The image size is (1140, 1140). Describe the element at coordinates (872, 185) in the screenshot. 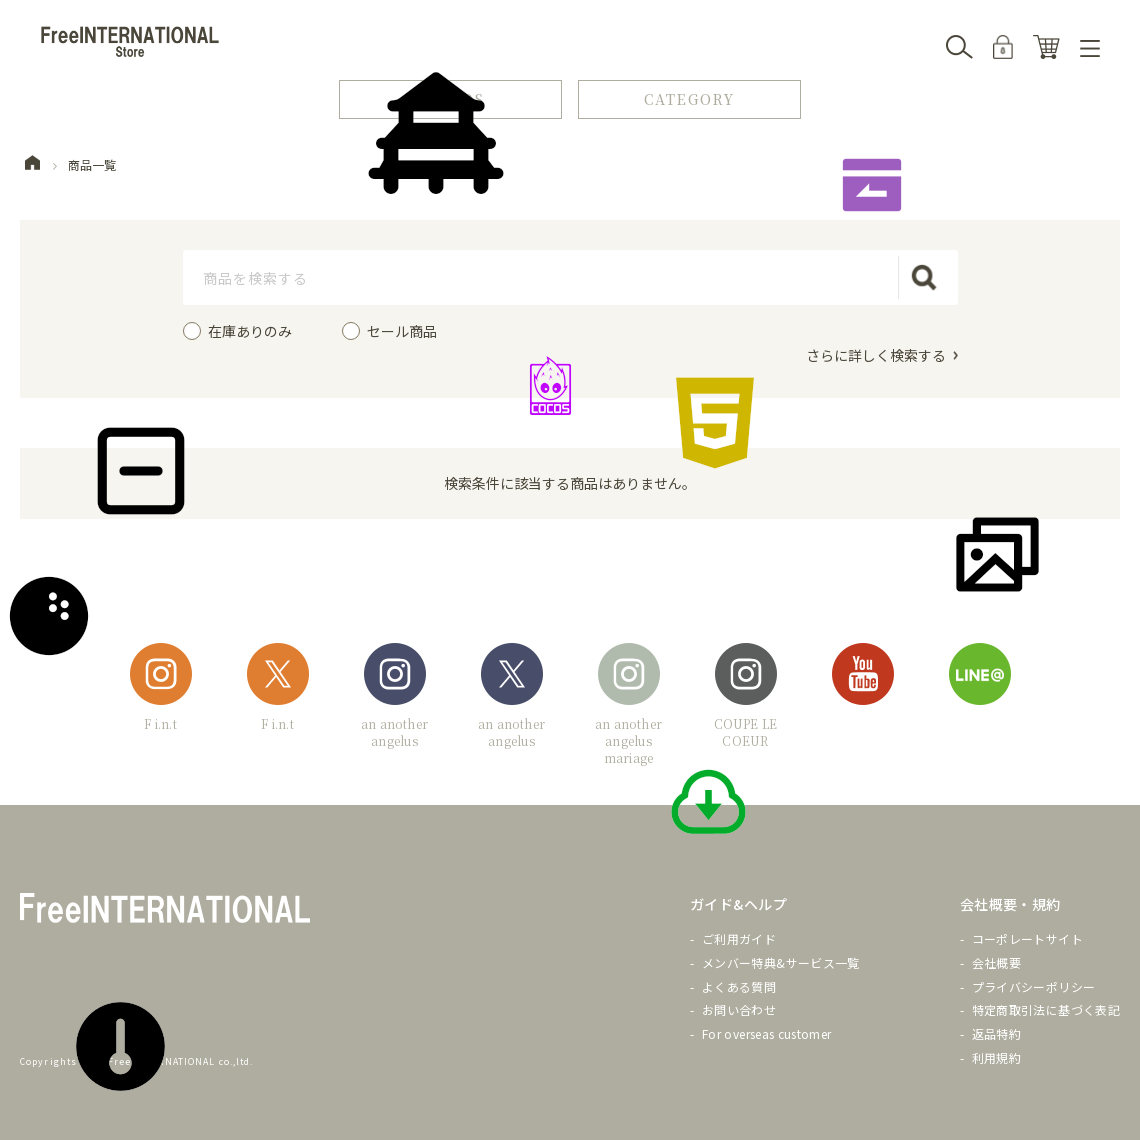

I see `request a refund for a transaction` at that location.